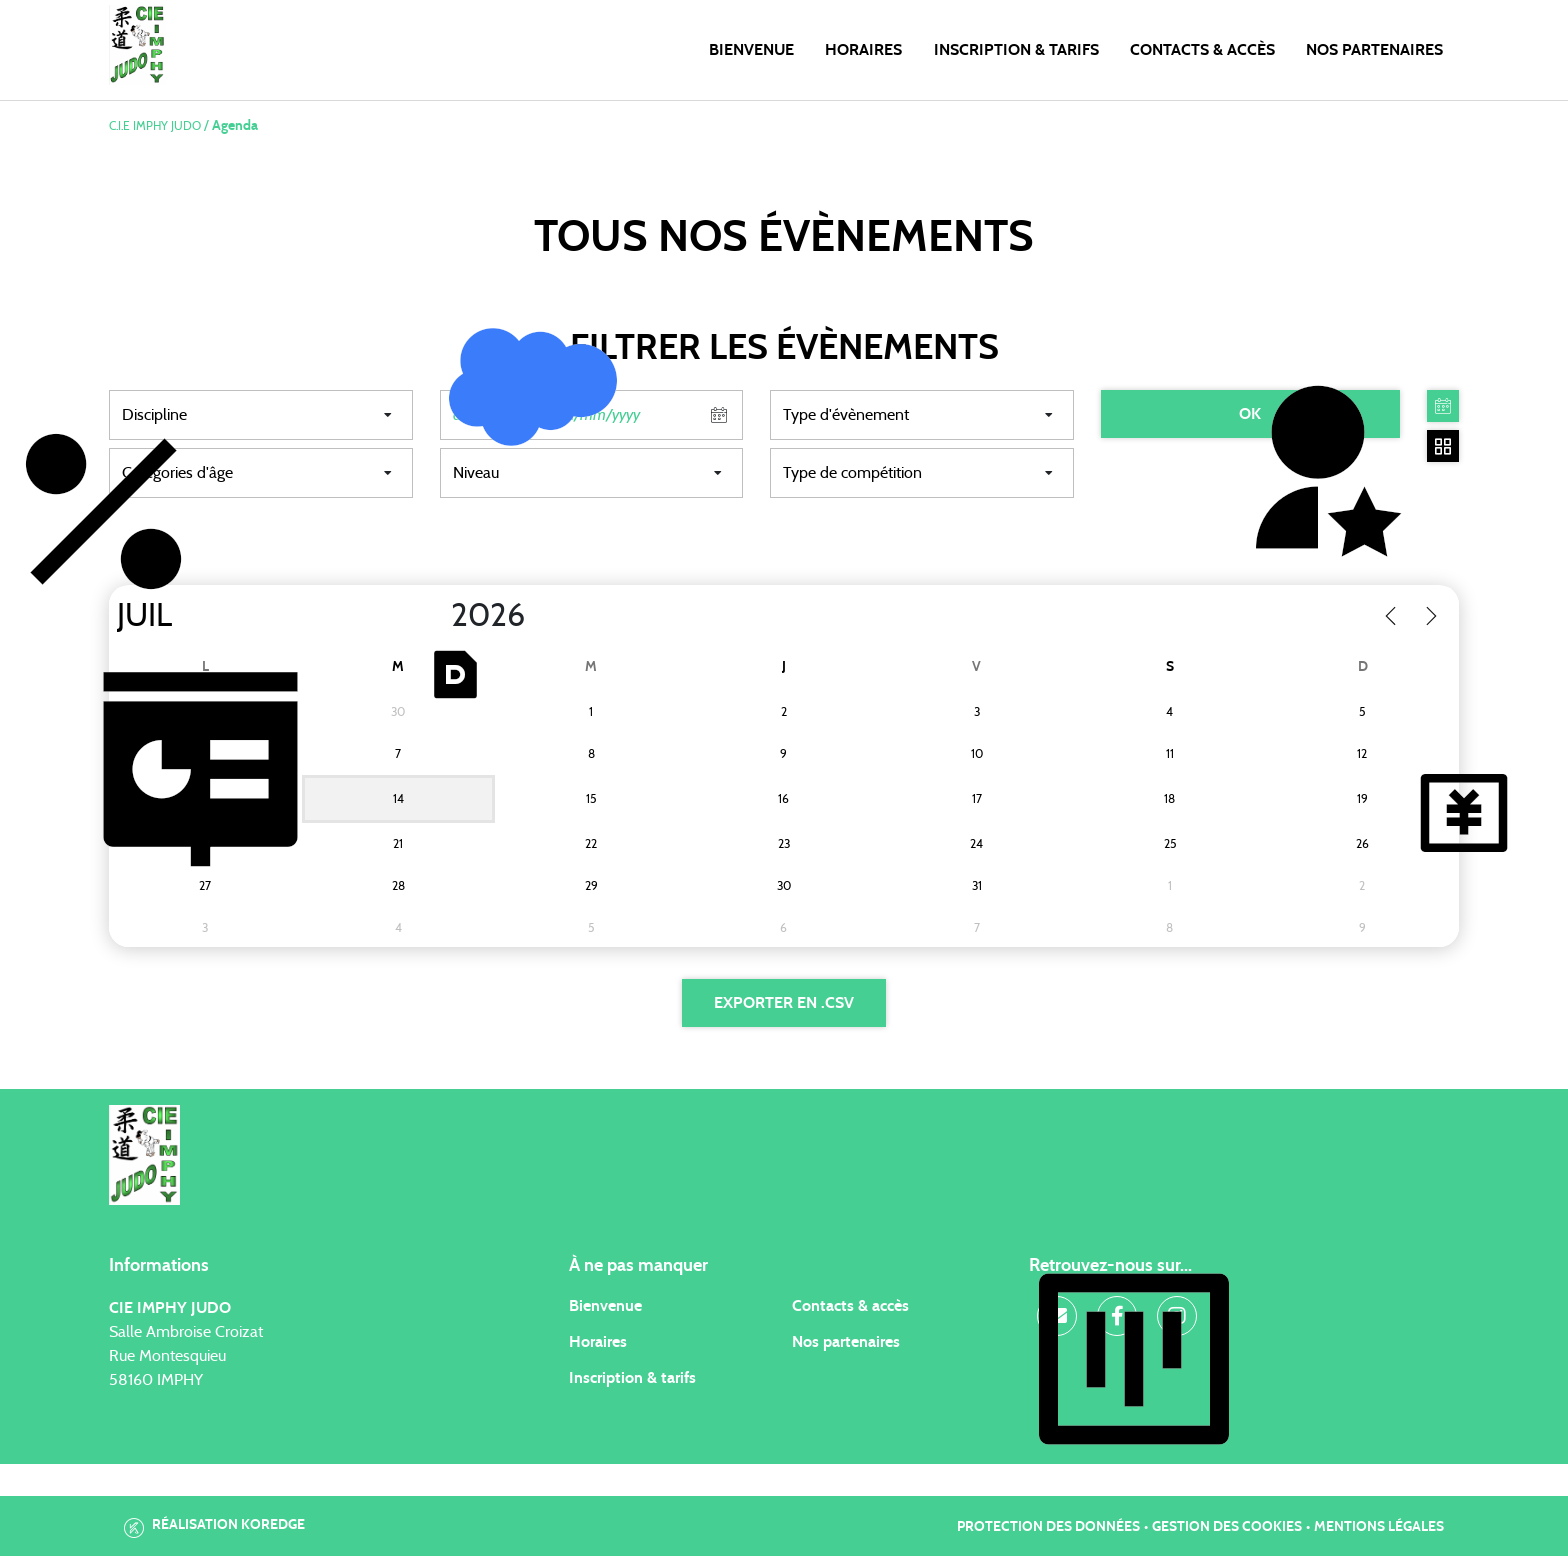  What do you see at coordinates (200, 759) in the screenshot?
I see `start a presentation slideshow` at bounding box center [200, 759].